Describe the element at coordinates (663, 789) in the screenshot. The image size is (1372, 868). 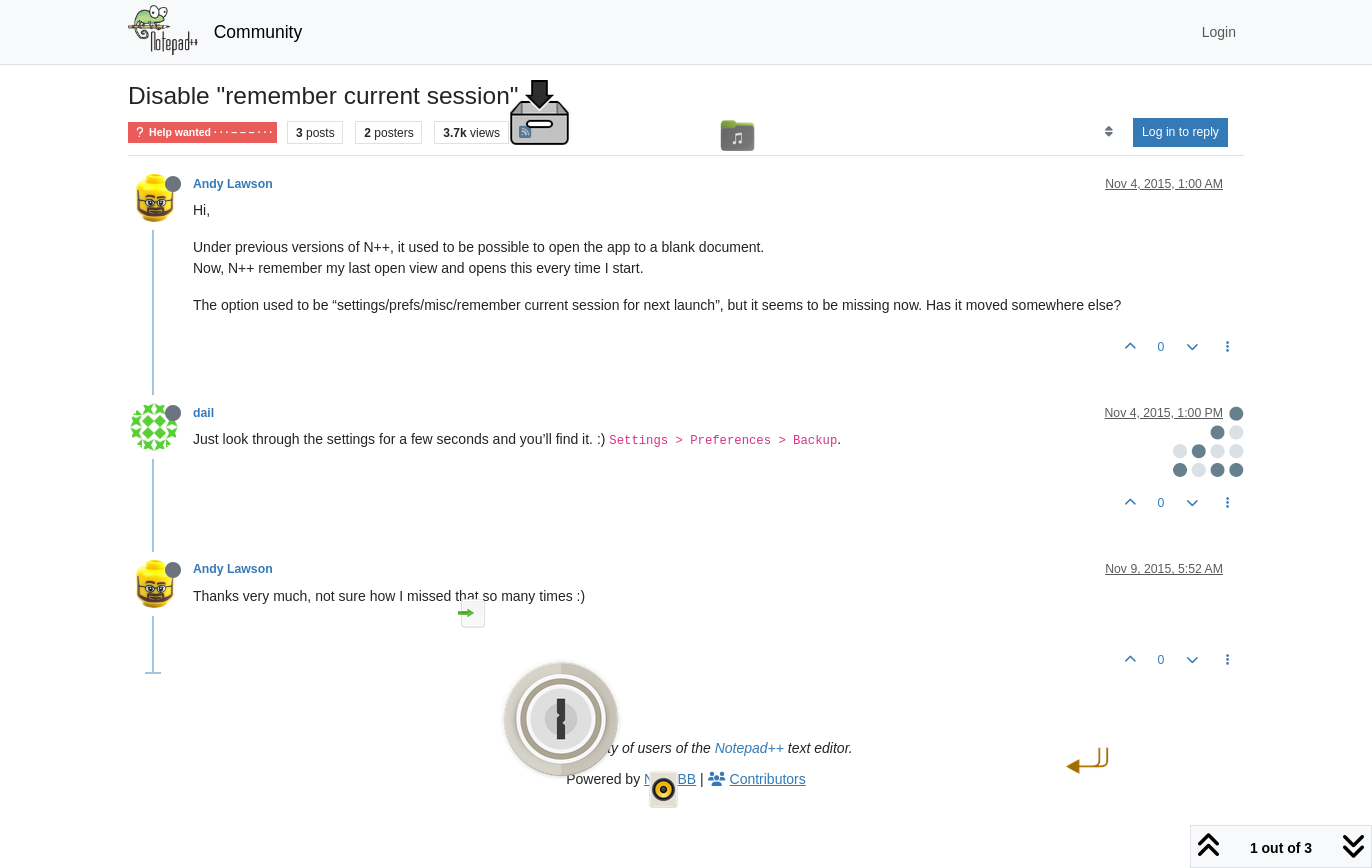
I see `open Rhythmbox music player` at that location.